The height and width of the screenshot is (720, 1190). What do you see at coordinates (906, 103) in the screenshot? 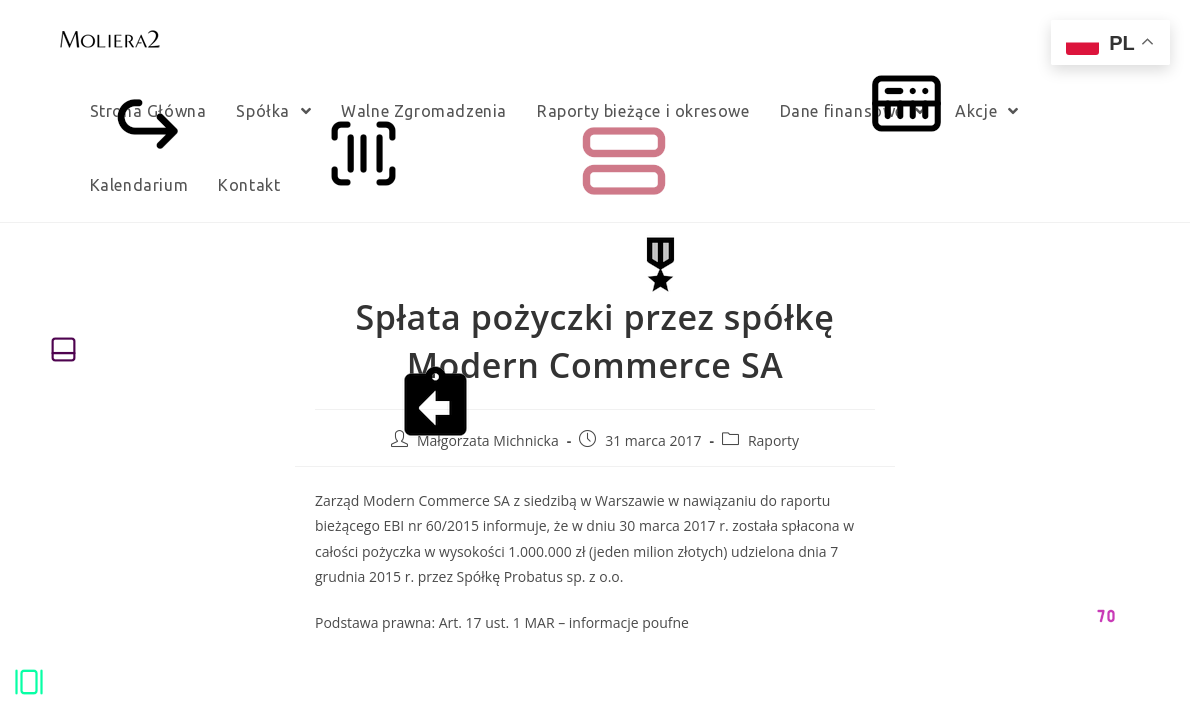
I see `open music keyboard or piano tool` at bounding box center [906, 103].